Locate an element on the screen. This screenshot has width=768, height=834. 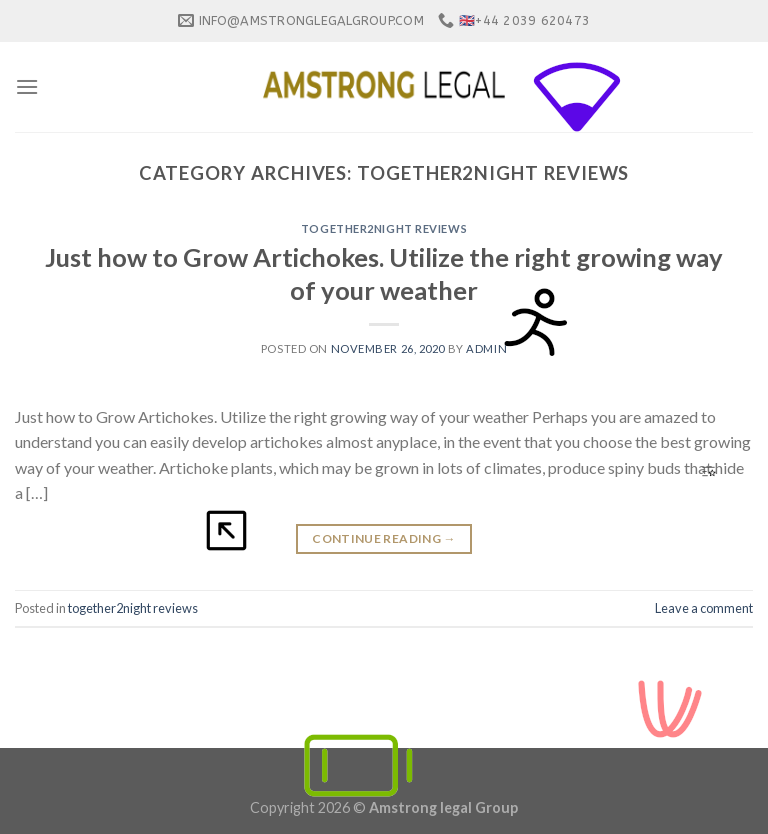
navigate to previous screen or parent folder is located at coordinates (226, 530).